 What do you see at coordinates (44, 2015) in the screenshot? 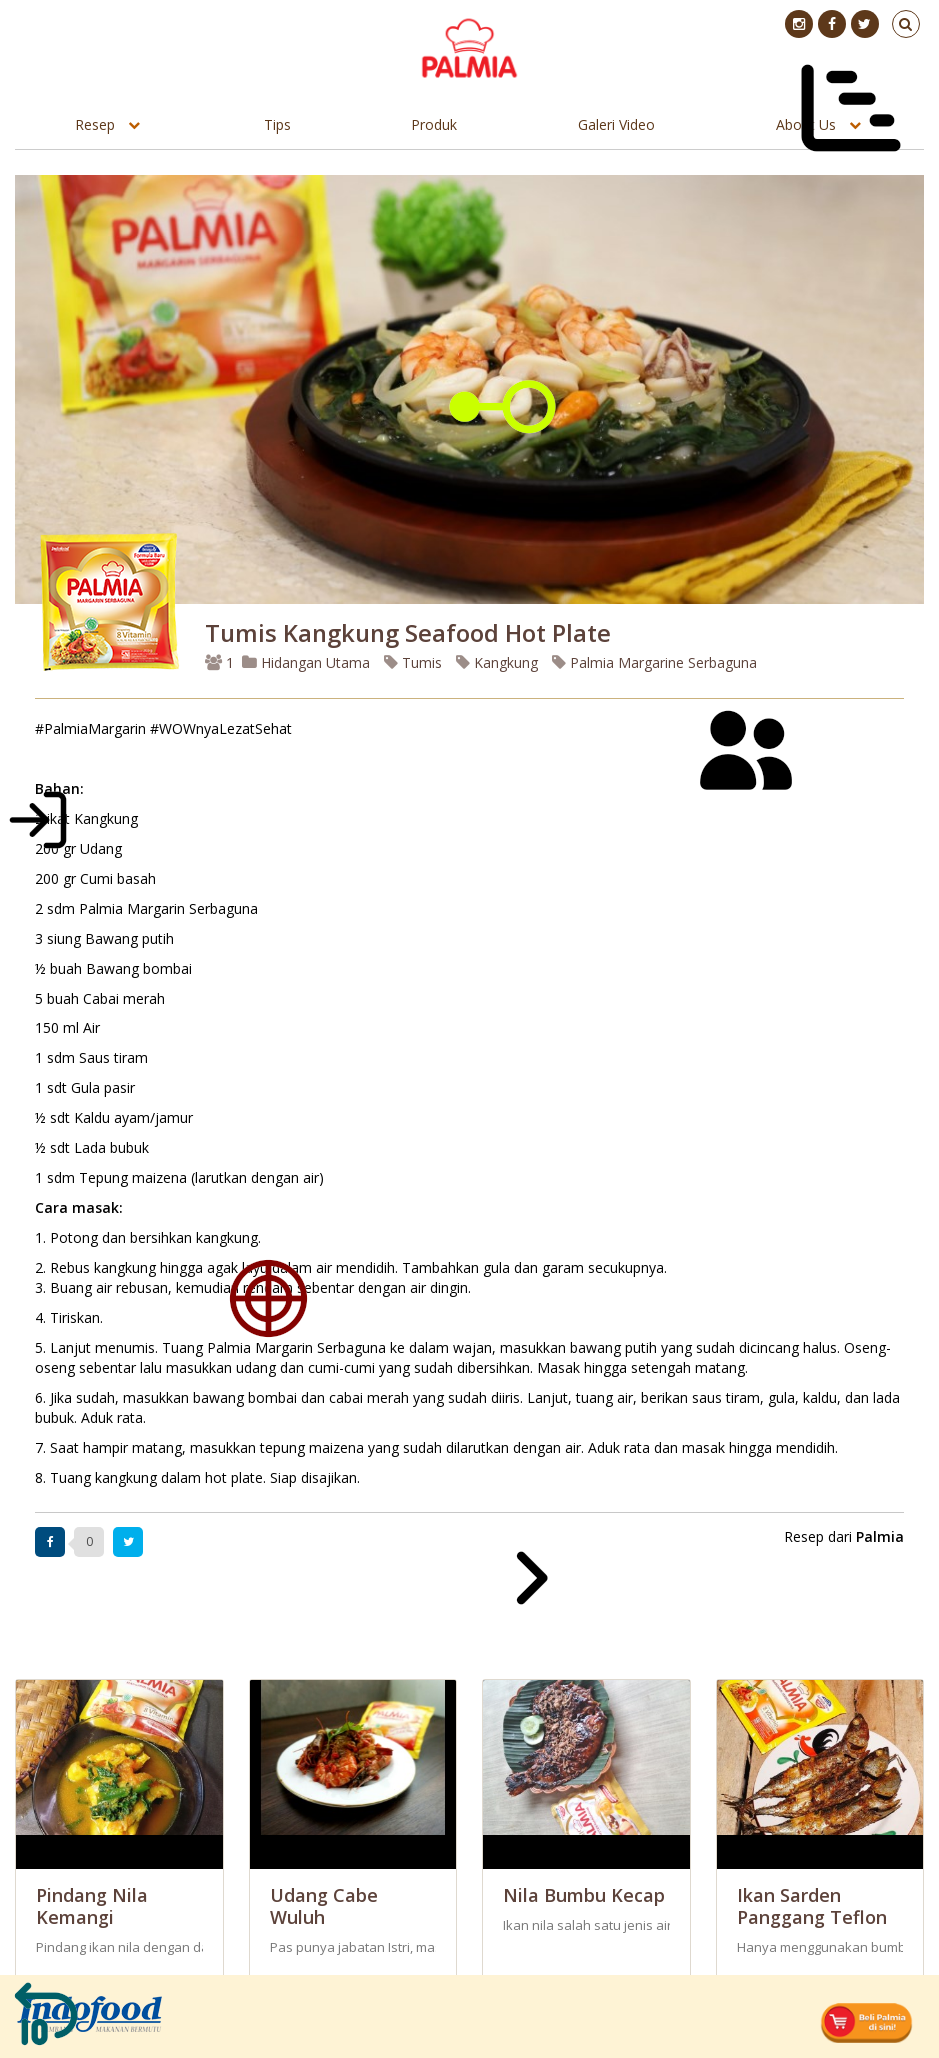
I see `skip backward 10 seconds` at bounding box center [44, 2015].